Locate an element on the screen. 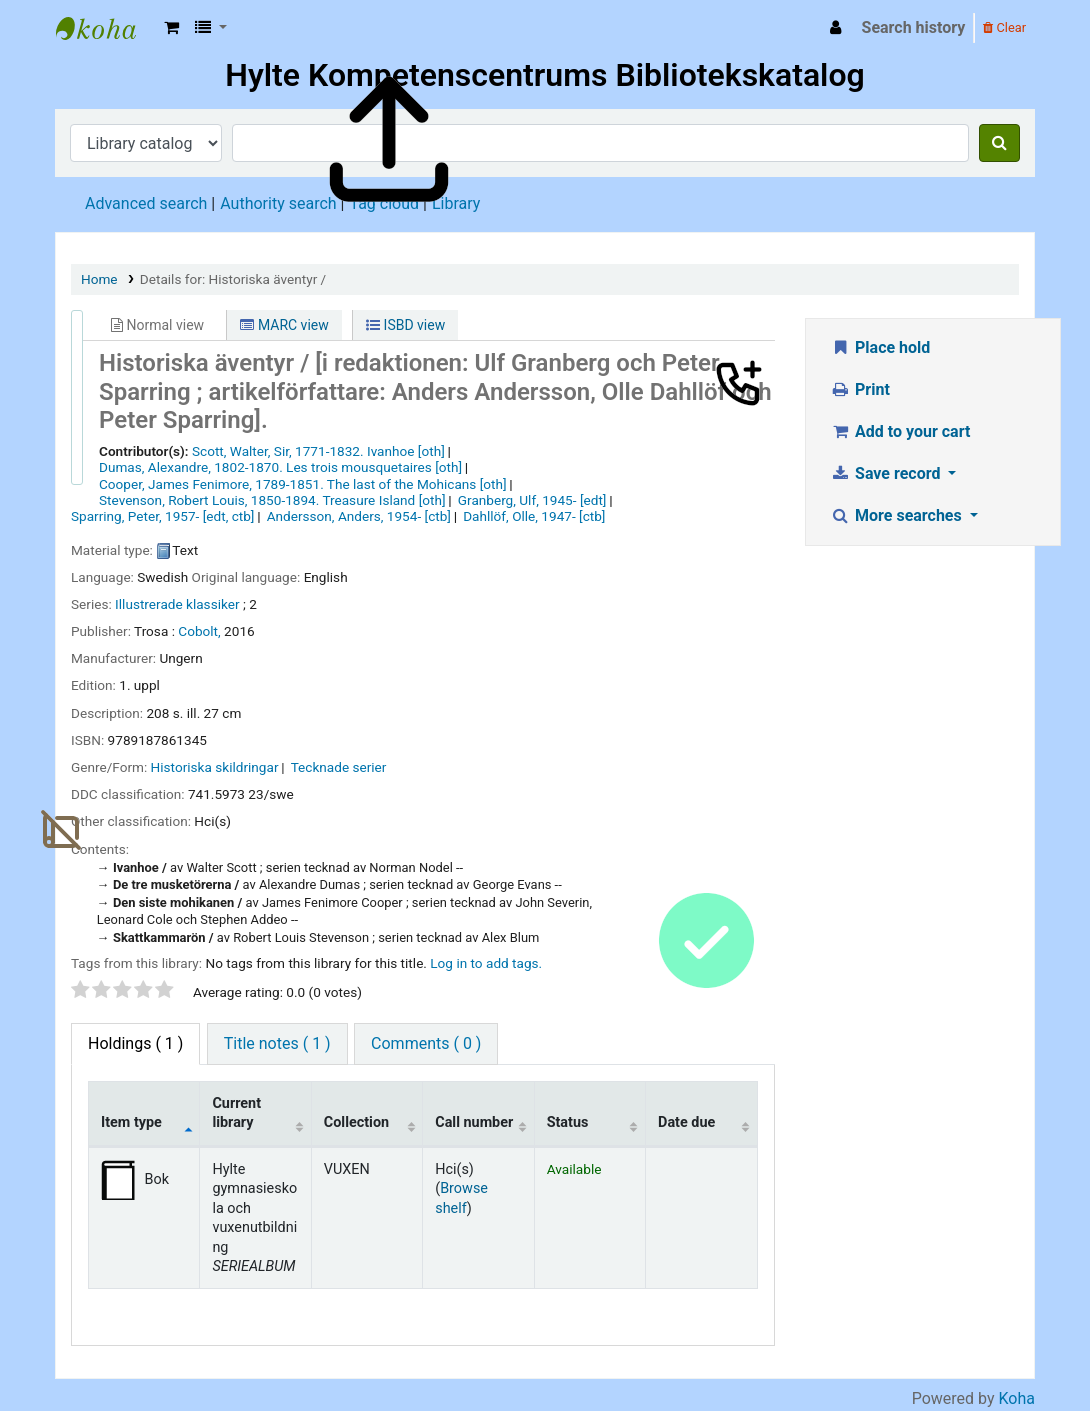 Image resolution: width=1090 pixels, height=1411 pixels. disable wallpaper display is located at coordinates (61, 830).